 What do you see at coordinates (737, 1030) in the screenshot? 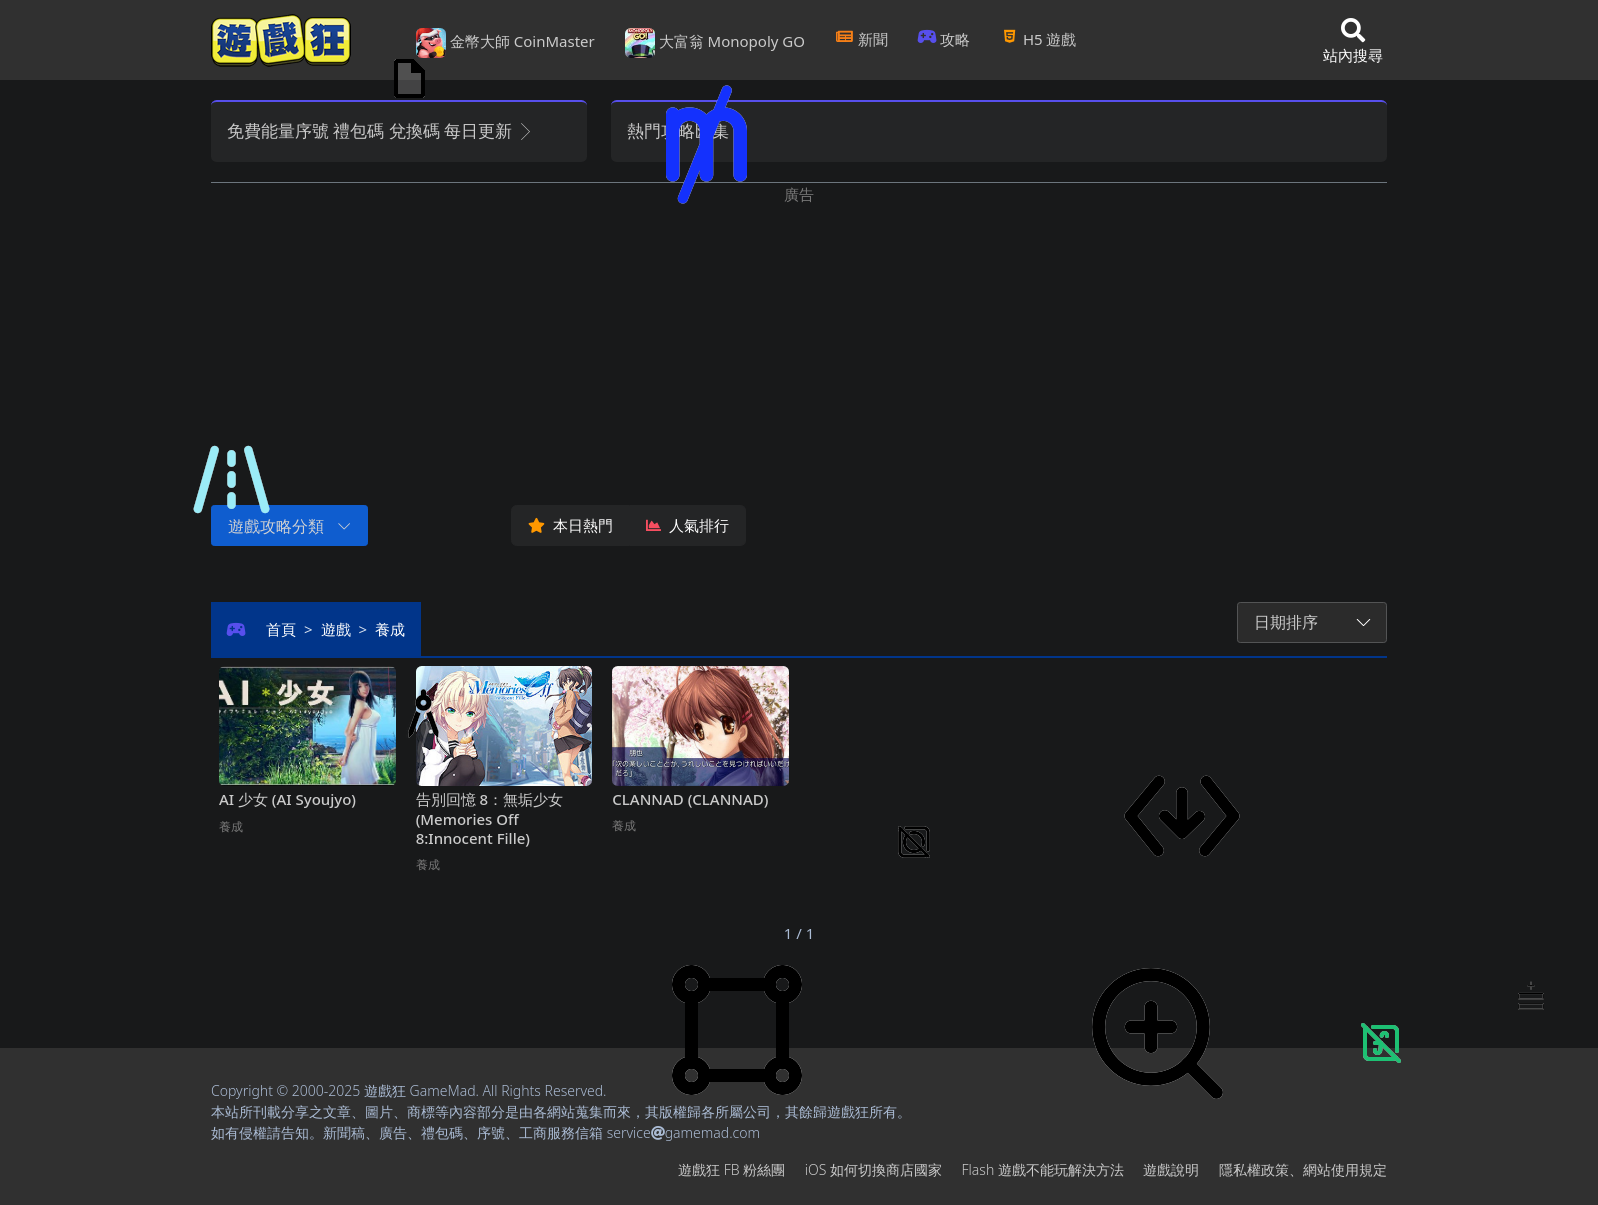
I see `access shape tools or drawing options` at bounding box center [737, 1030].